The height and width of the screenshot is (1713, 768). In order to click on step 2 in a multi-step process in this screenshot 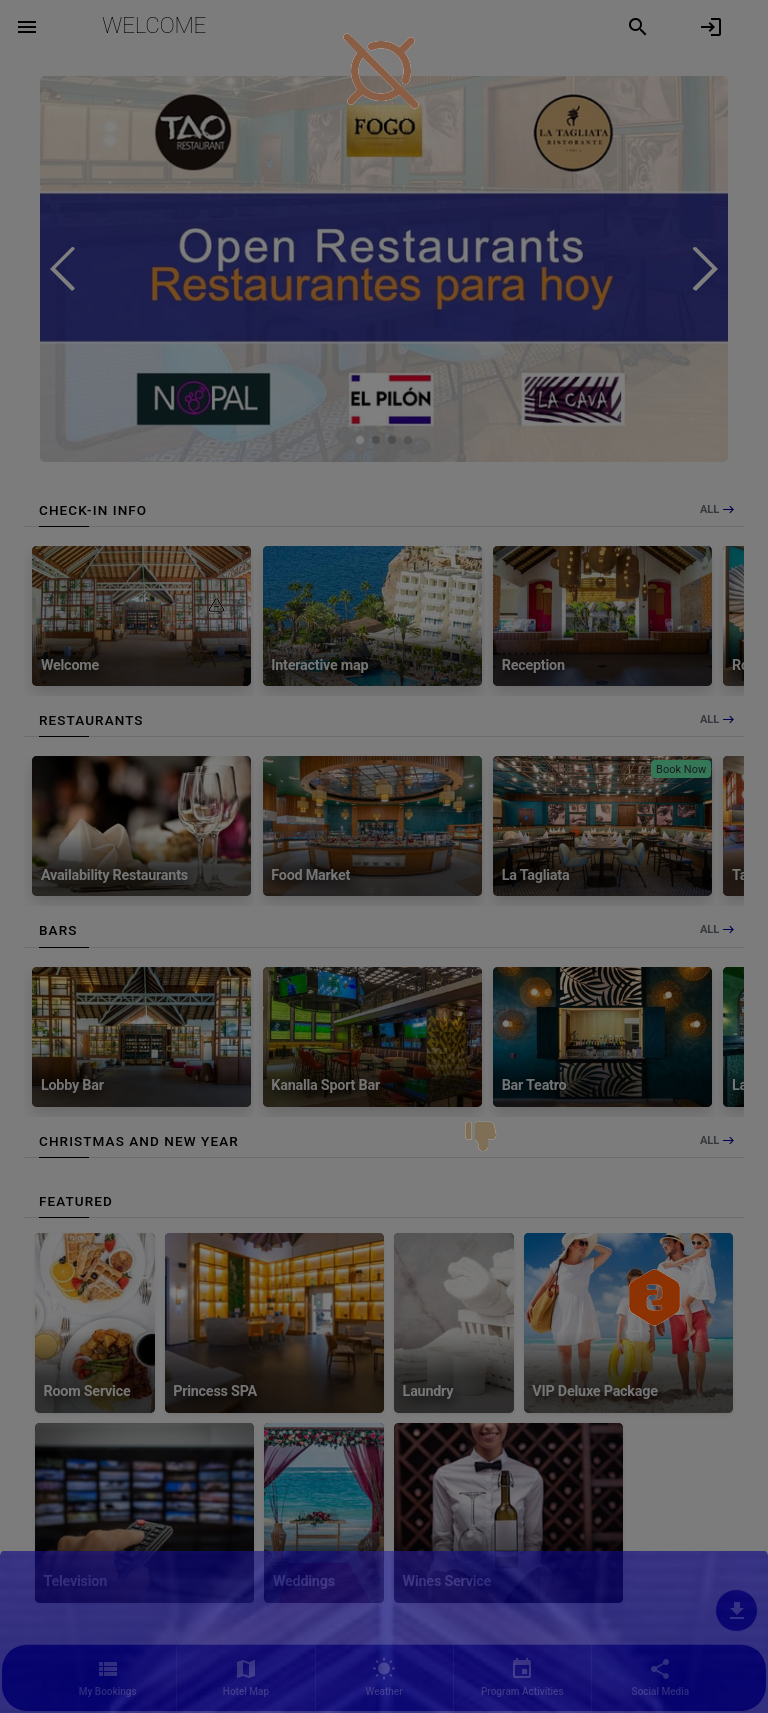, I will do `click(654, 1297)`.